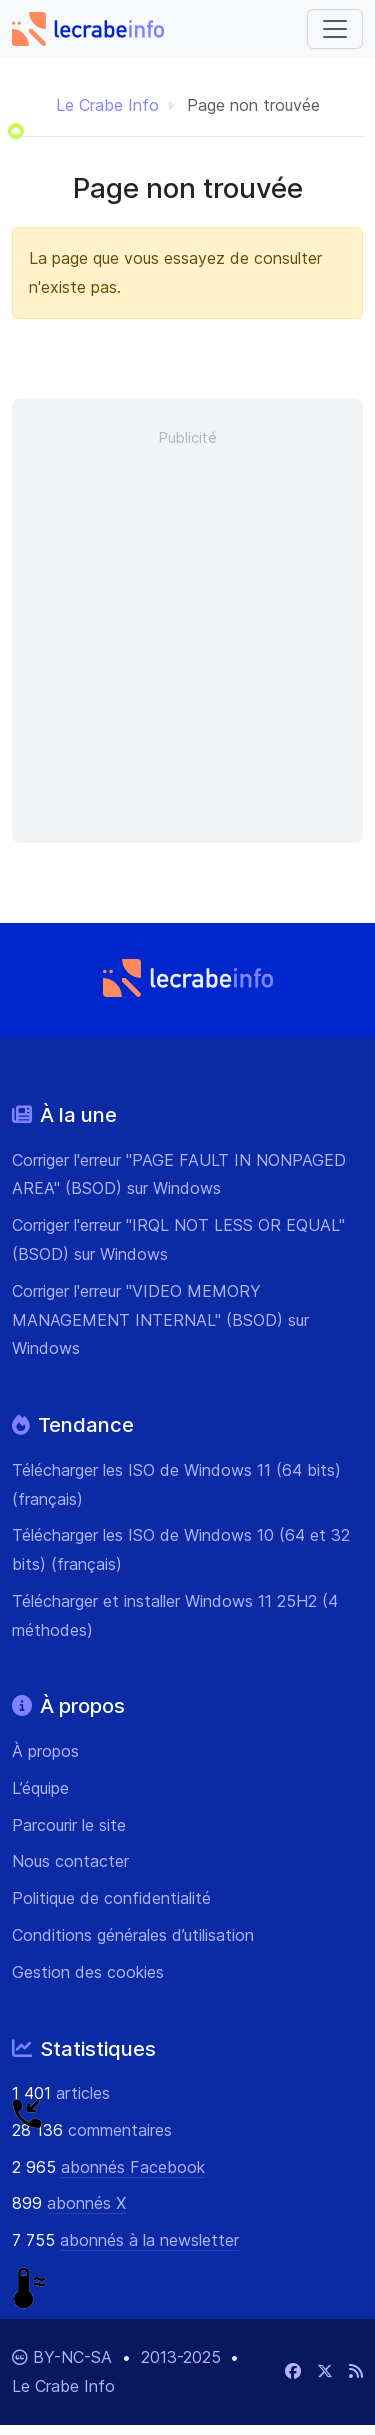 The image size is (375, 2435). I want to click on access cloud storage, so click(16, 131).